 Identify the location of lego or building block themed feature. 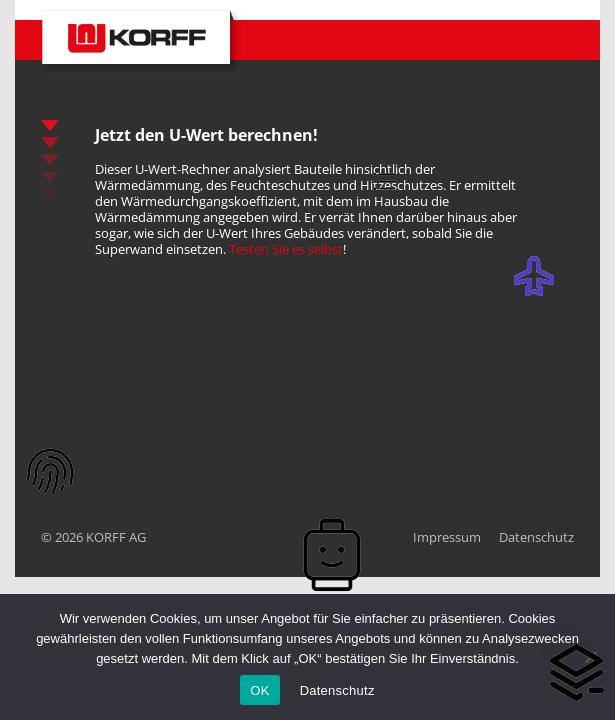
(332, 555).